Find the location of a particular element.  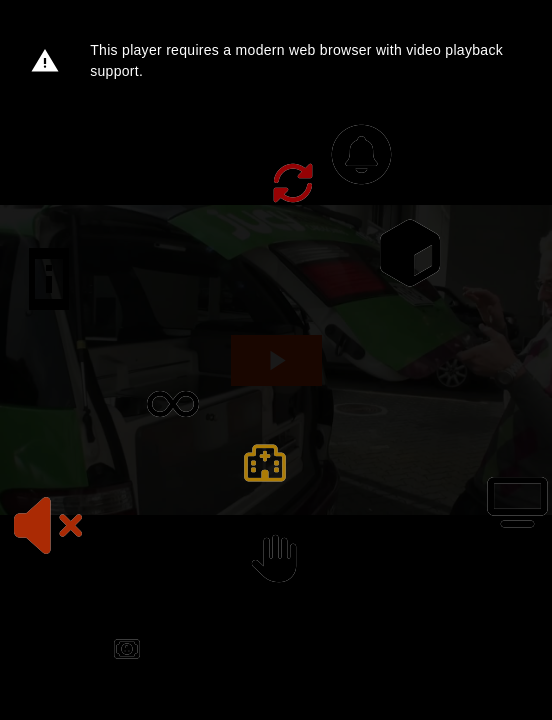

sync or refresh content is located at coordinates (293, 183).